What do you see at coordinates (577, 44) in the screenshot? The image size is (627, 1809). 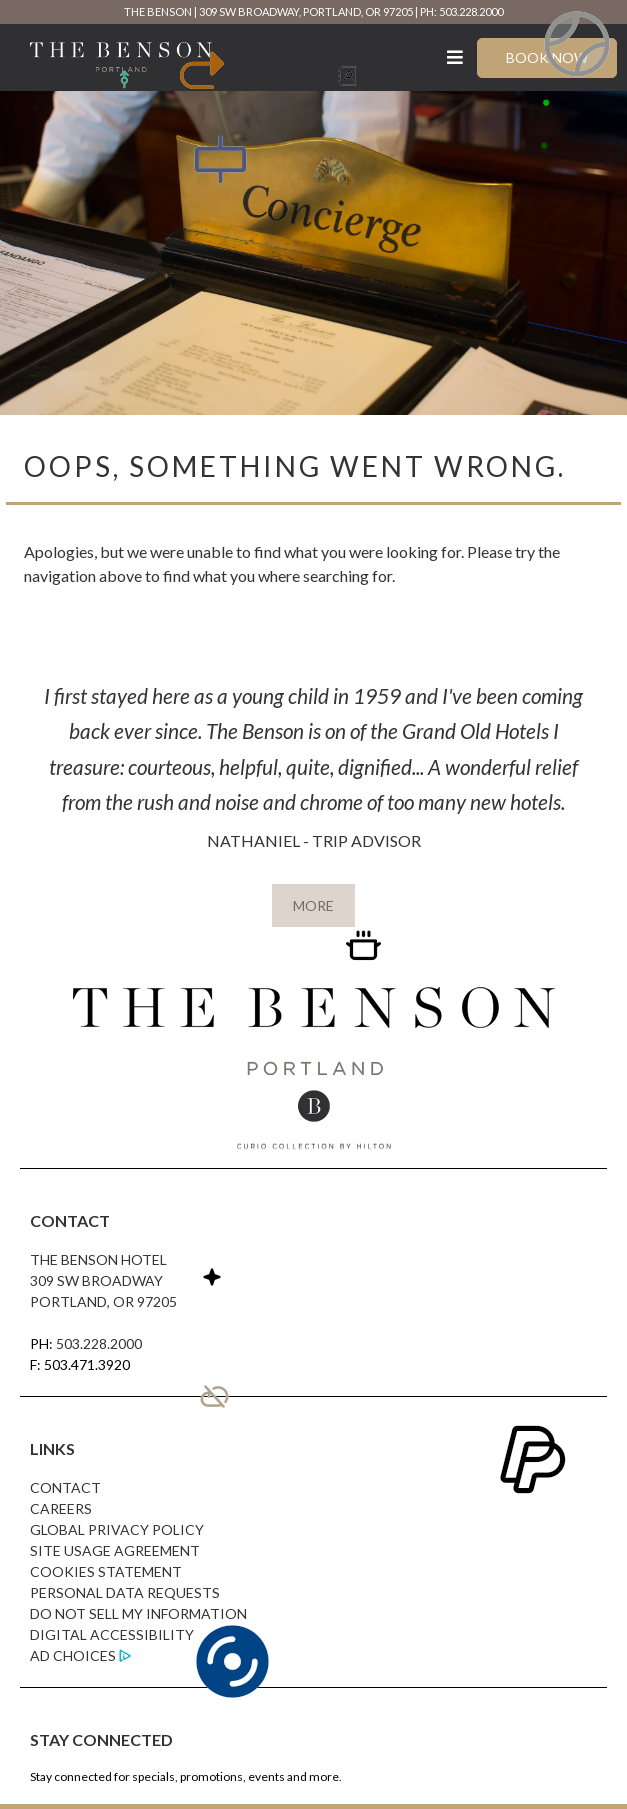 I see `access tennis or sports-related content` at bounding box center [577, 44].